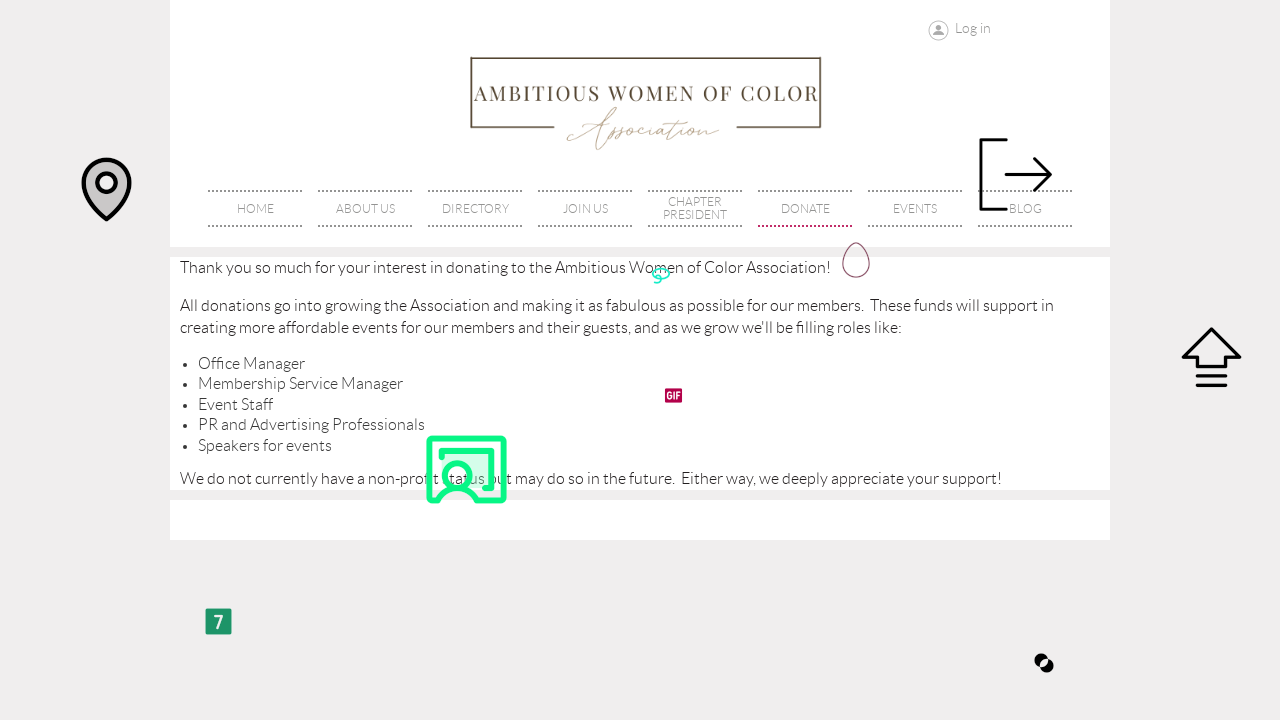 This screenshot has height=720, width=1280. I want to click on select or input the number seven, so click(218, 621).